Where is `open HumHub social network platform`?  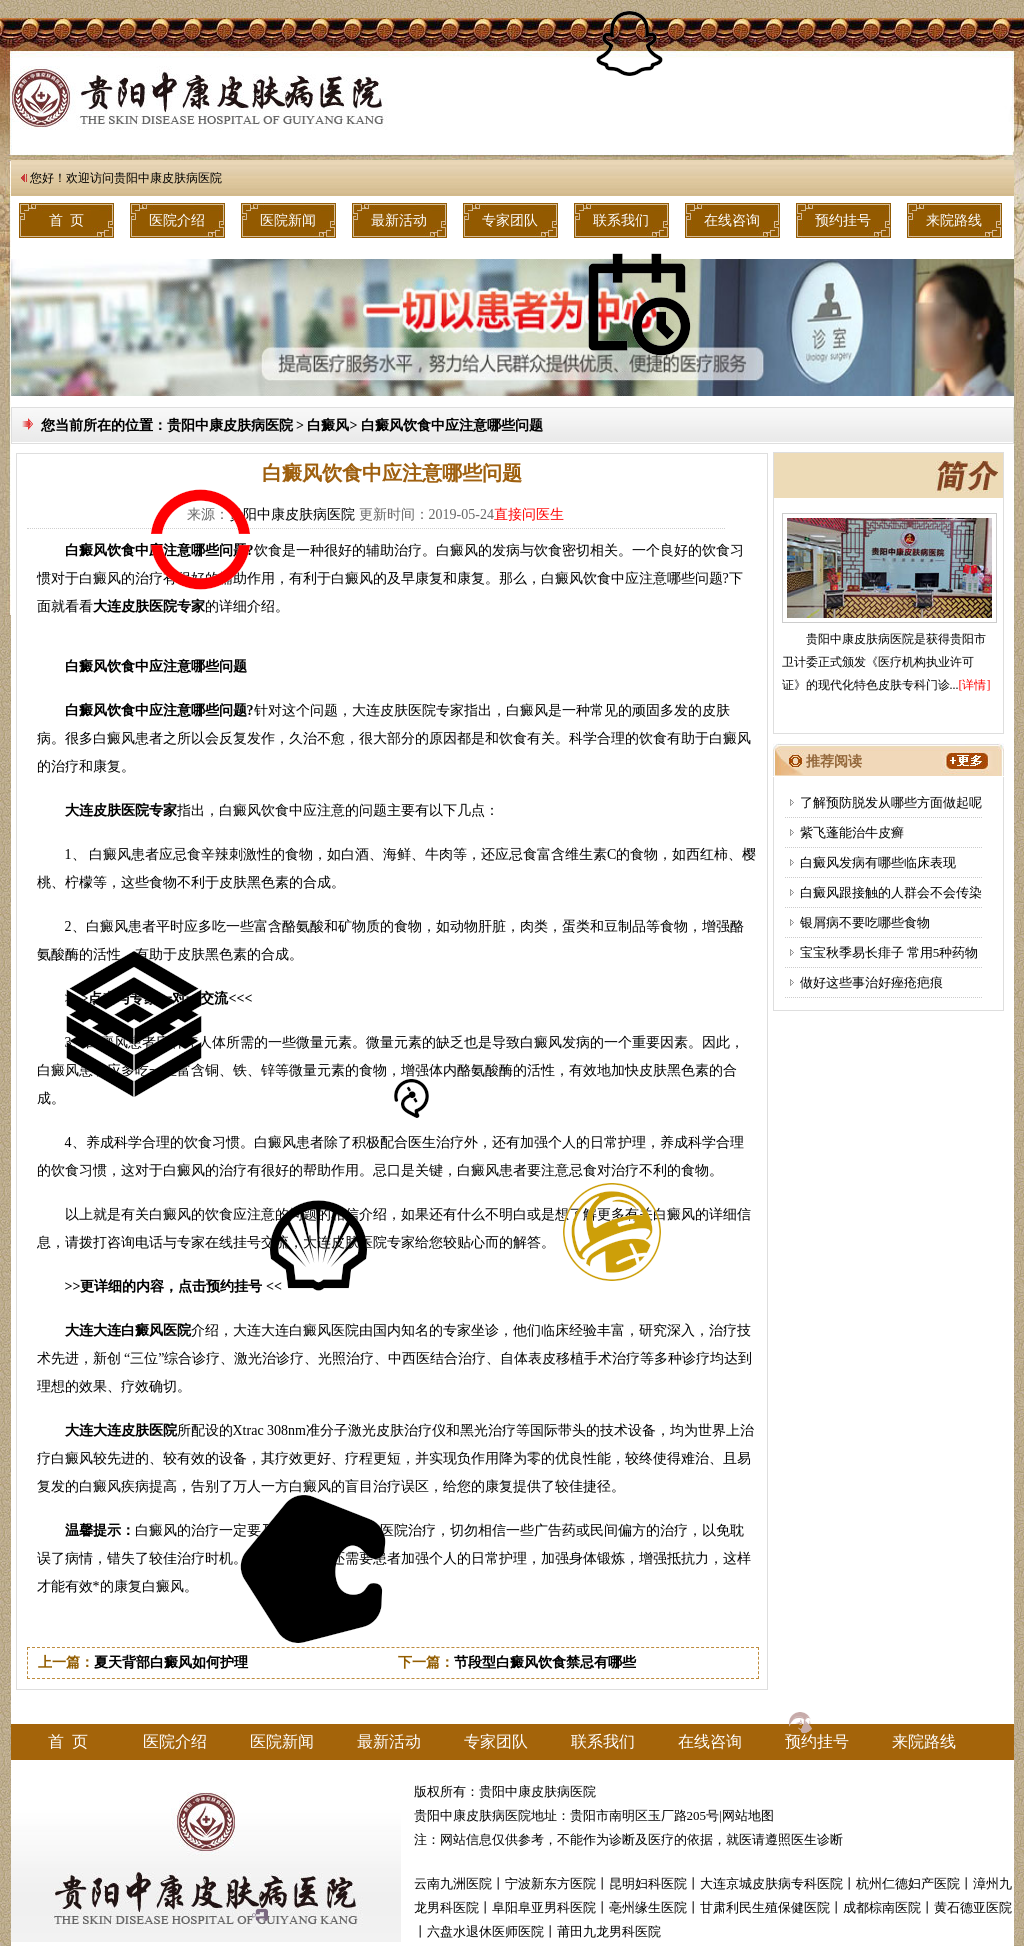
open HumHub social network platform is located at coordinates (313, 1569).